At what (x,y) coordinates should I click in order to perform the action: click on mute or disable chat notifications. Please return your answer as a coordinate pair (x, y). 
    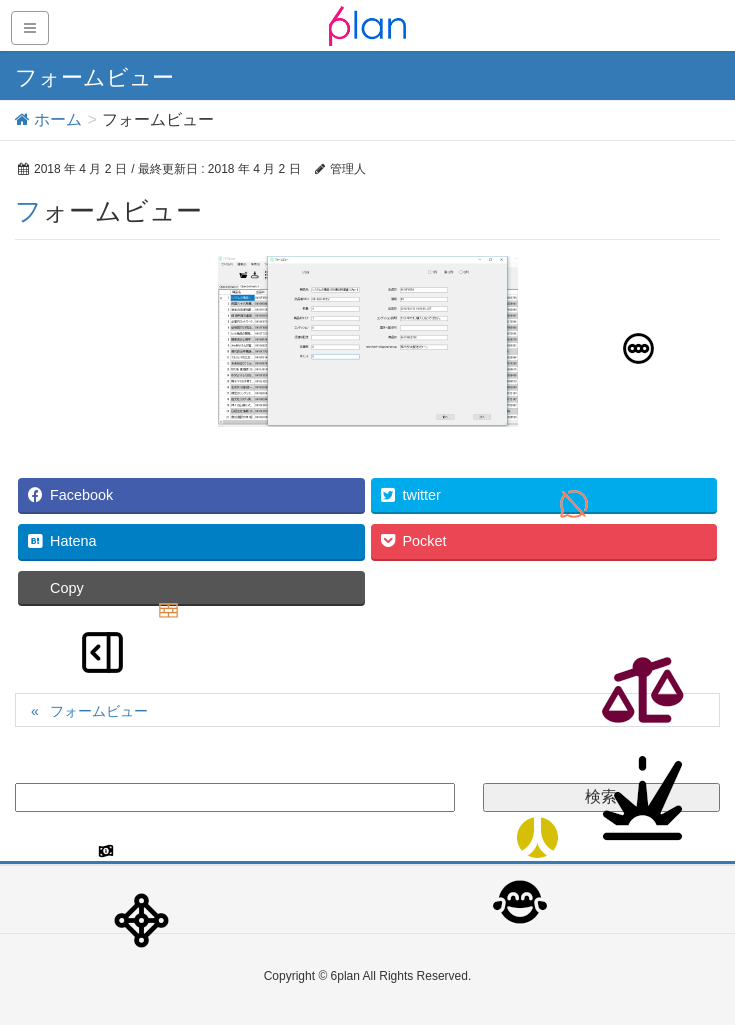
    Looking at the image, I should click on (574, 504).